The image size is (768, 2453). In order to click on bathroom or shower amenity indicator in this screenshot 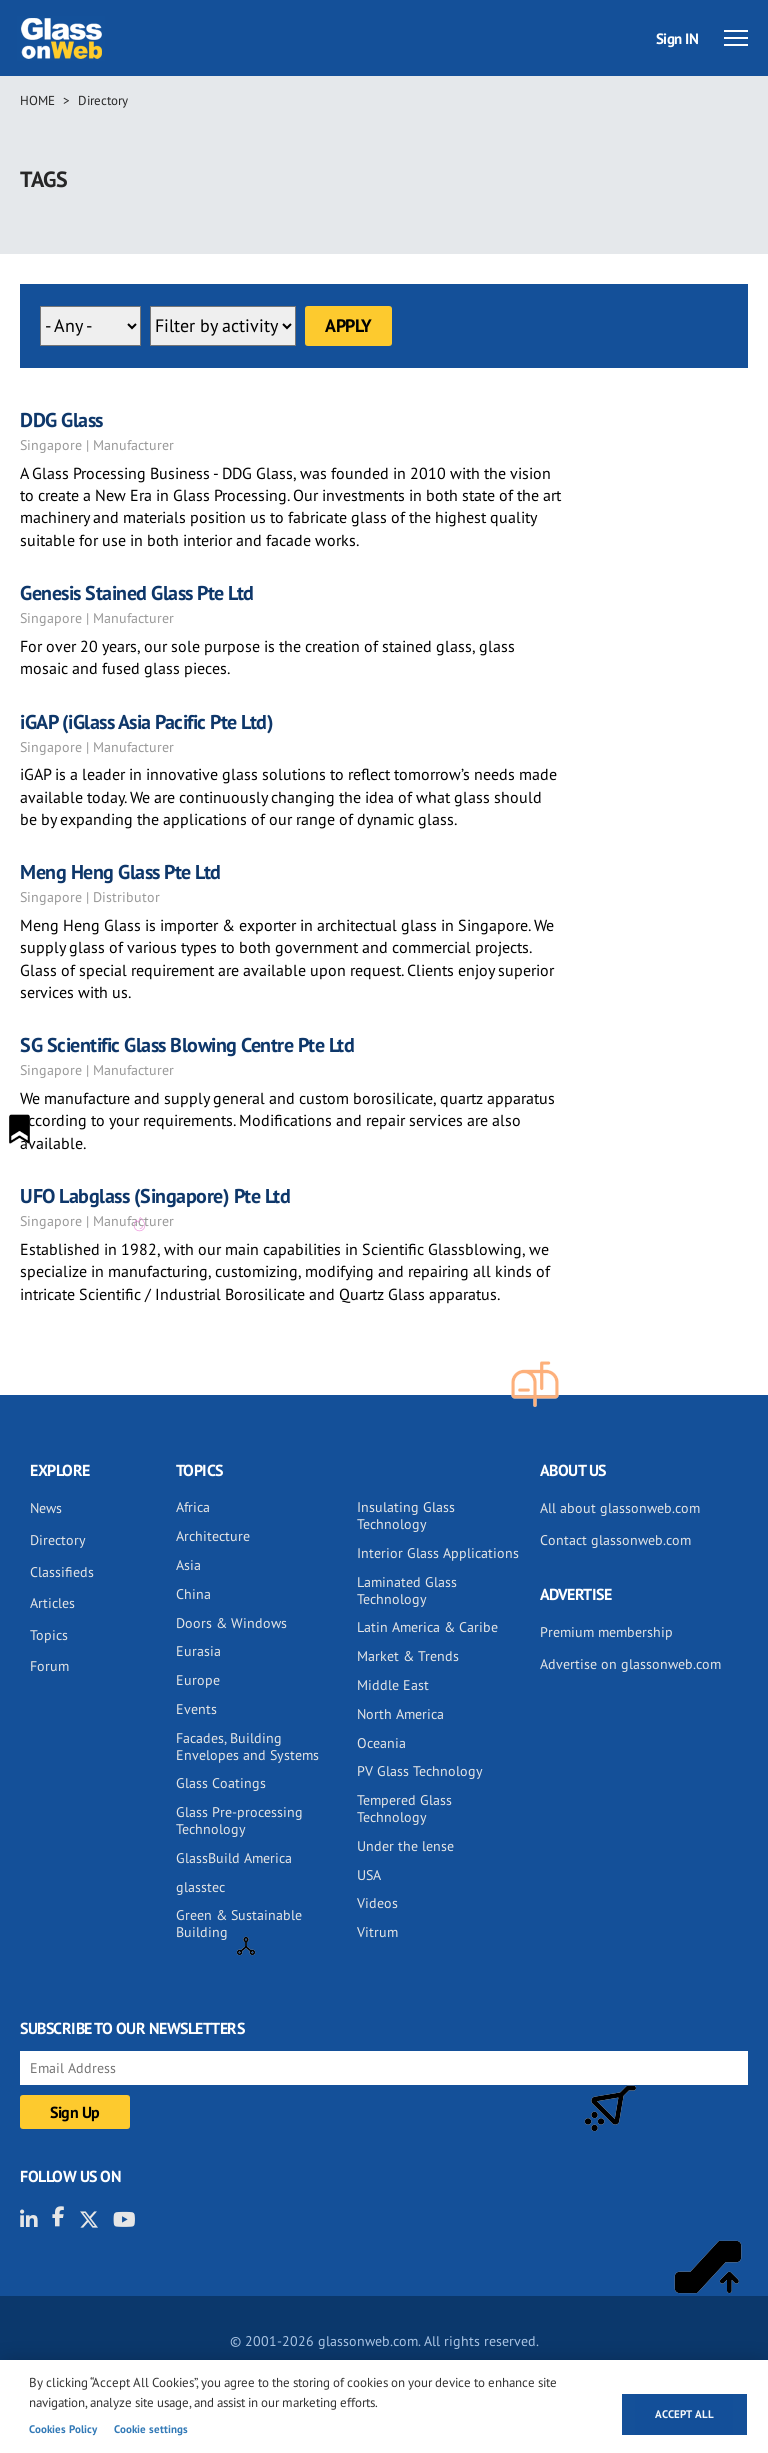, I will do `click(610, 2106)`.